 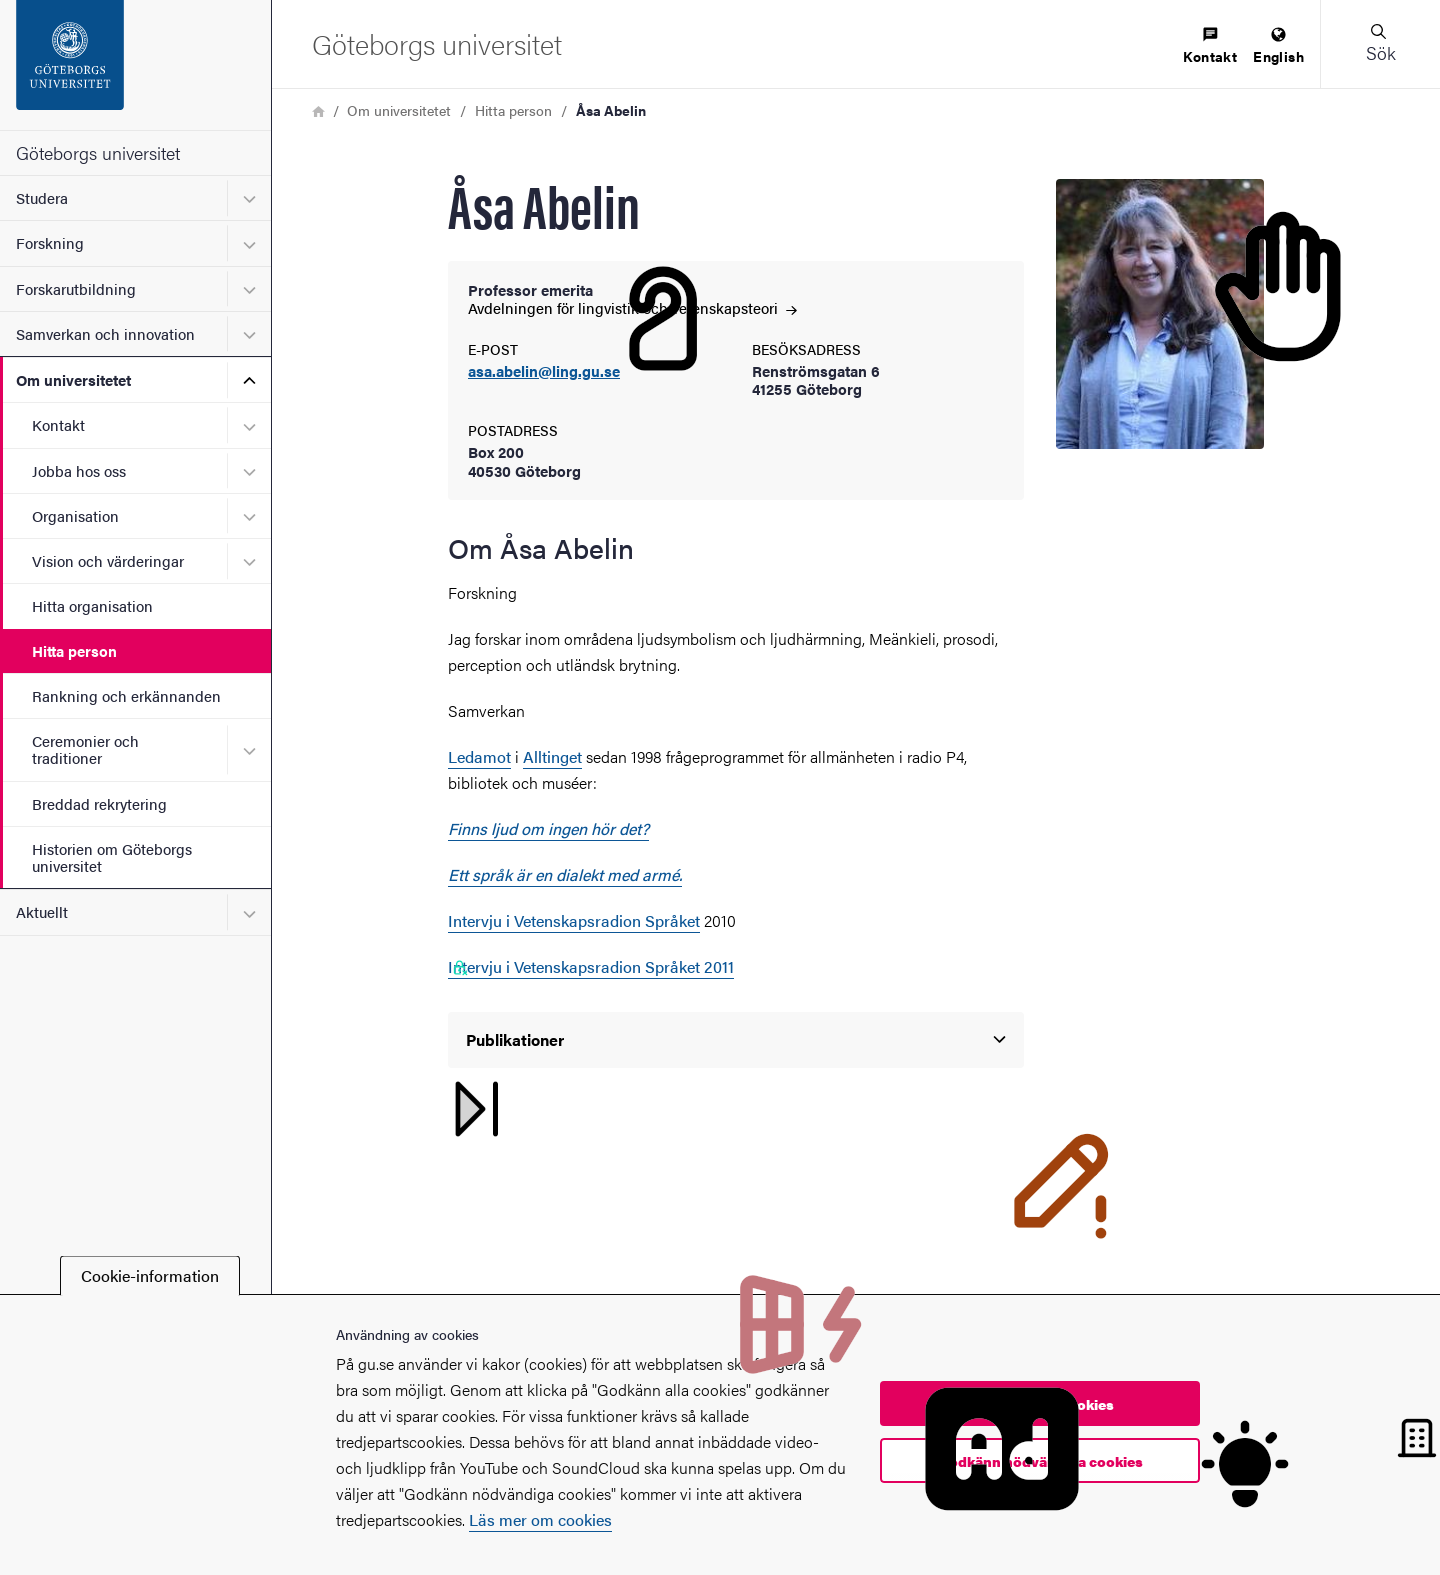 I want to click on stop or halt an action, so click(x=1279, y=286).